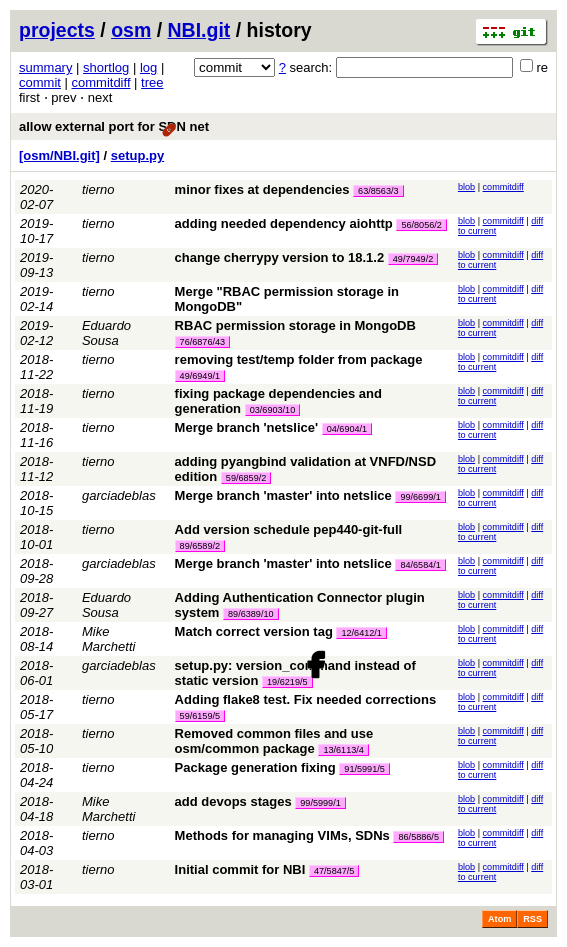 This screenshot has height=947, width=567. What do you see at coordinates (315, 664) in the screenshot?
I see `connect with Facebook` at bounding box center [315, 664].